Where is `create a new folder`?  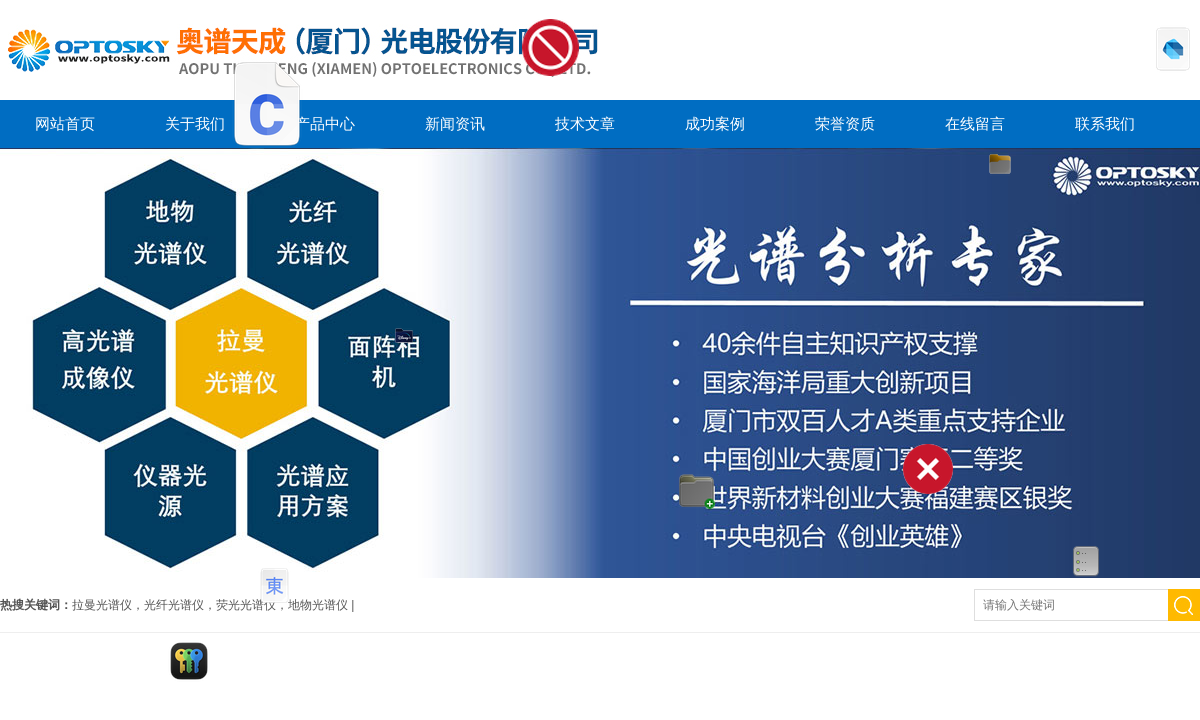
create a new folder is located at coordinates (696, 490).